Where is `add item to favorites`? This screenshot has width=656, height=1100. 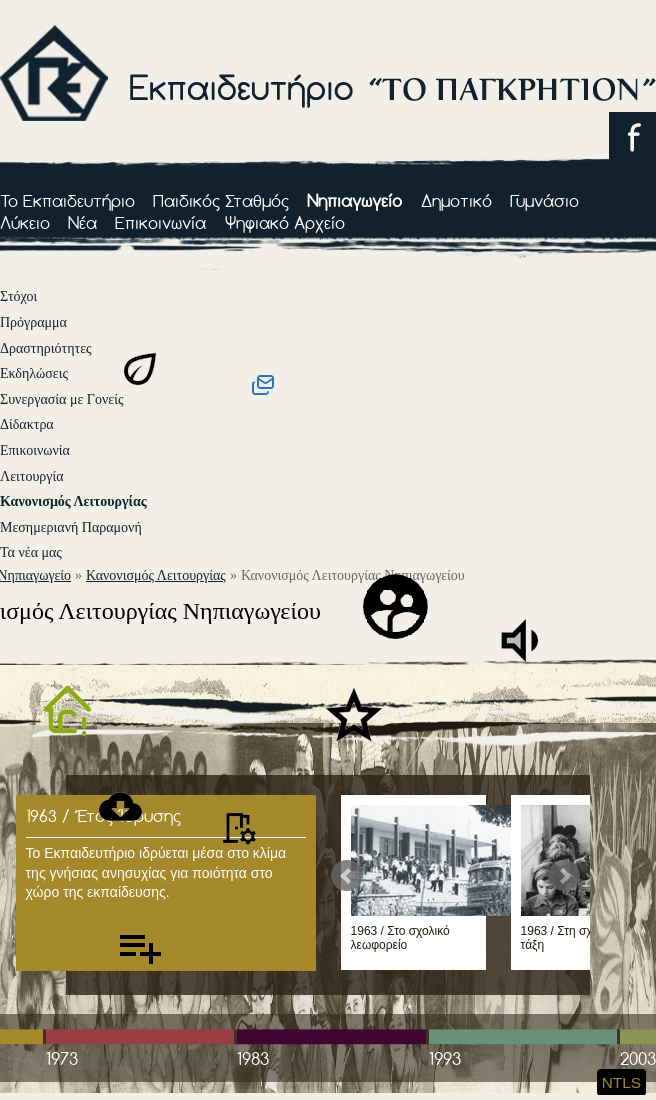 add item to favorites is located at coordinates (354, 716).